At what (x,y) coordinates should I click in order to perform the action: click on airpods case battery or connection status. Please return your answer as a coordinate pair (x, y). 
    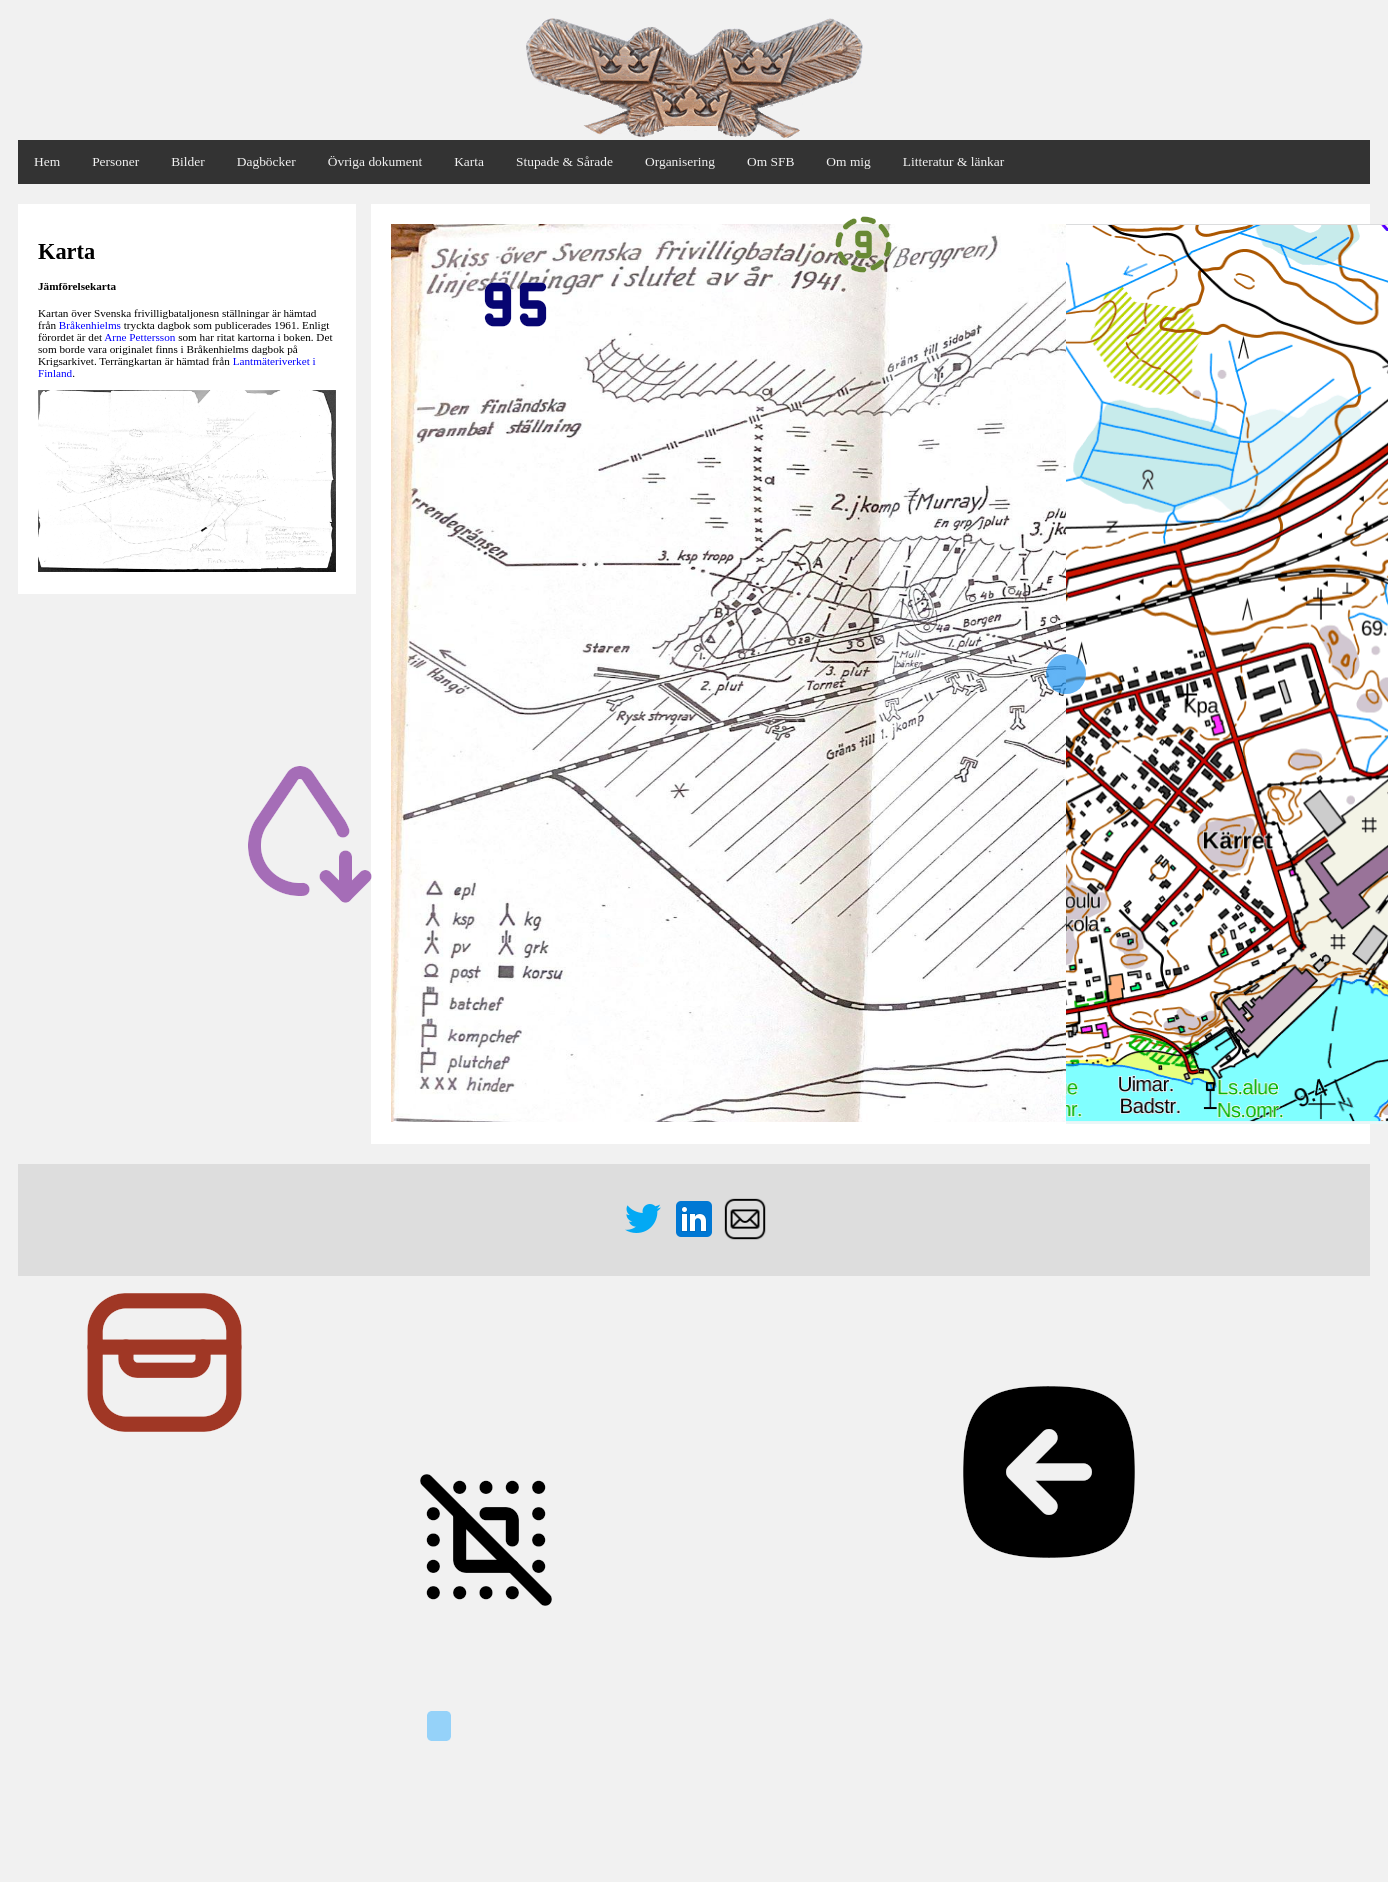
    Looking at the image, I should click on (164, 1362).